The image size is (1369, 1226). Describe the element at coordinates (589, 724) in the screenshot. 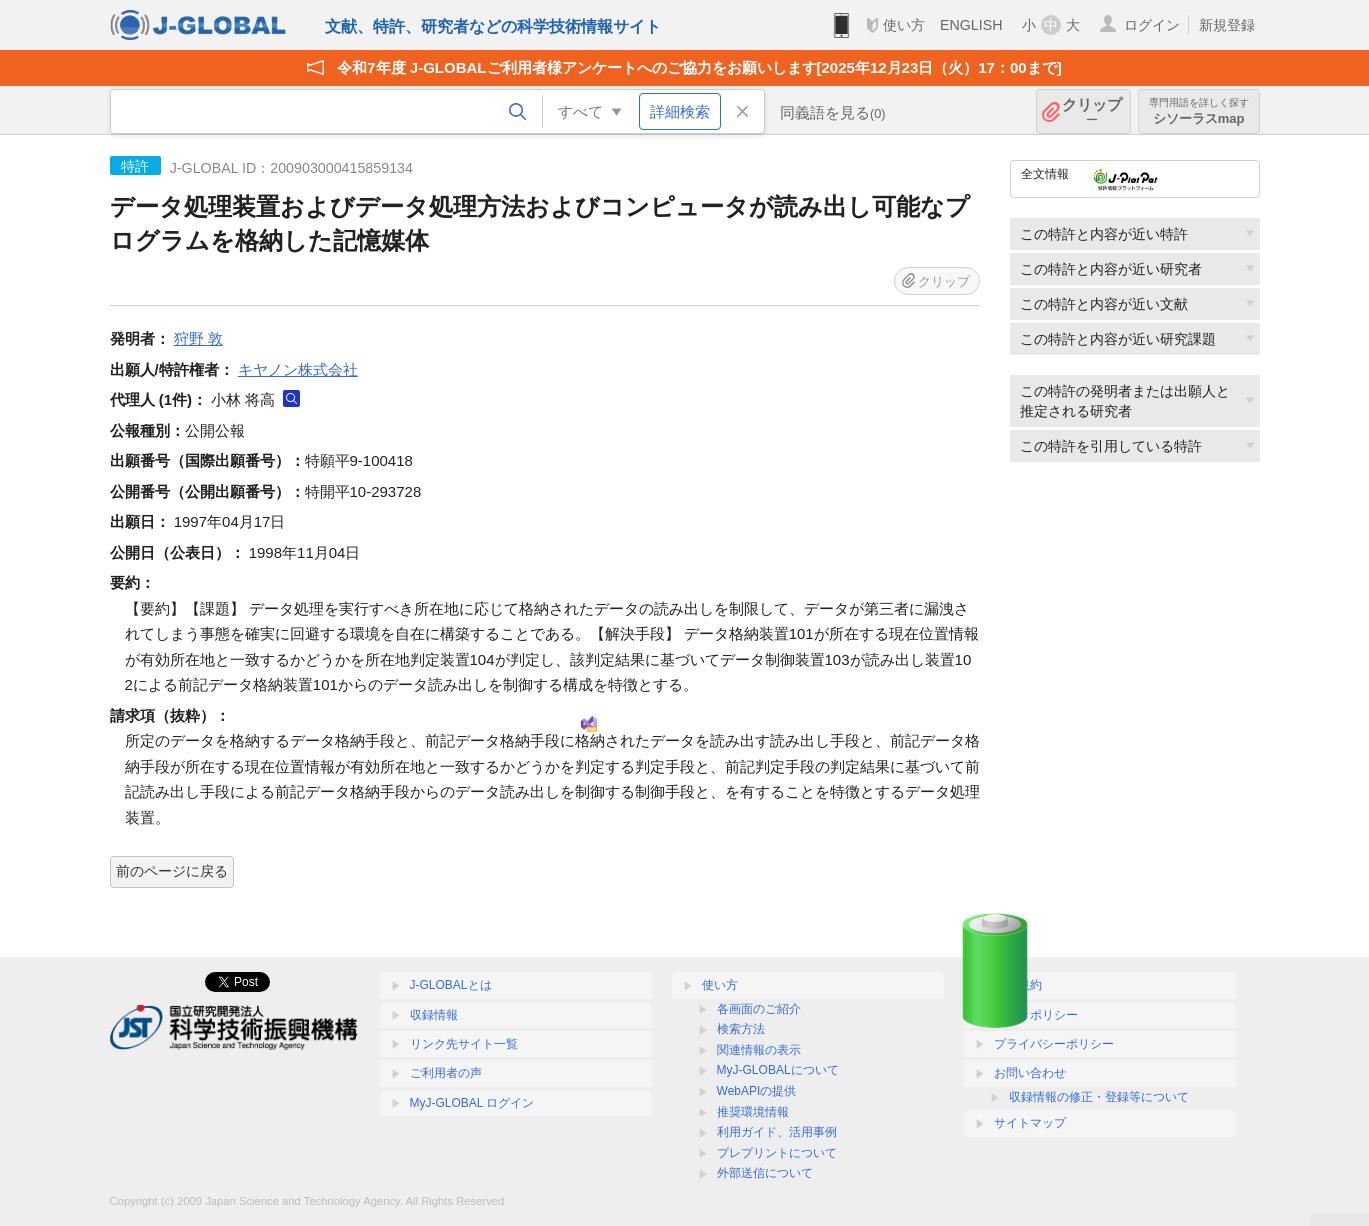

I see `open visual studio preview application` at that location.